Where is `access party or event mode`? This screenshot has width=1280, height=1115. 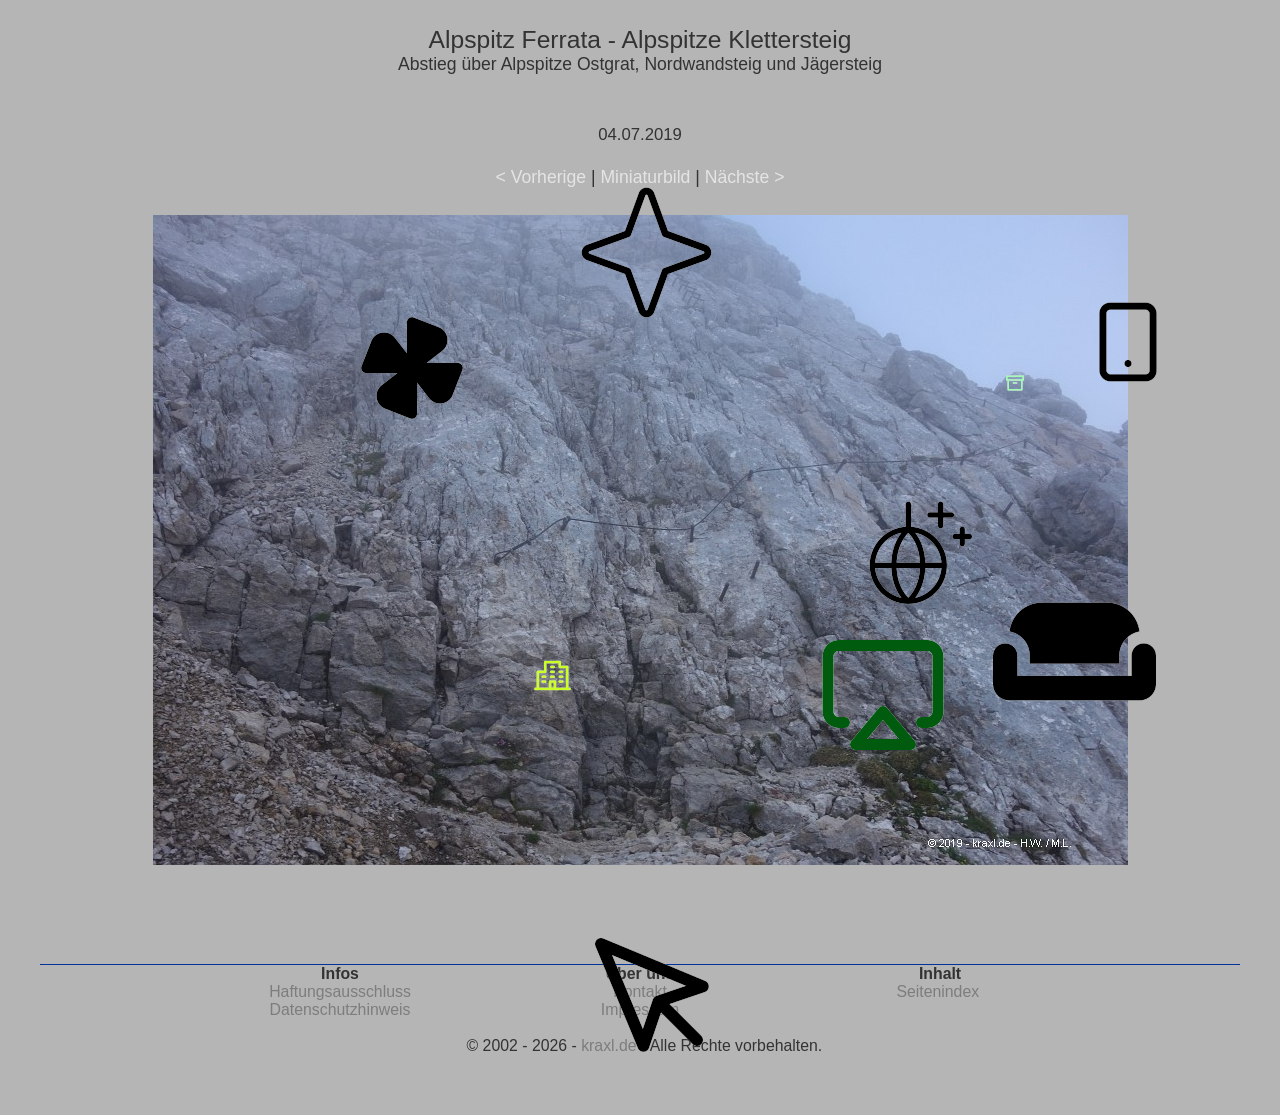
access party or event mode is located at coordinates (915, 554).